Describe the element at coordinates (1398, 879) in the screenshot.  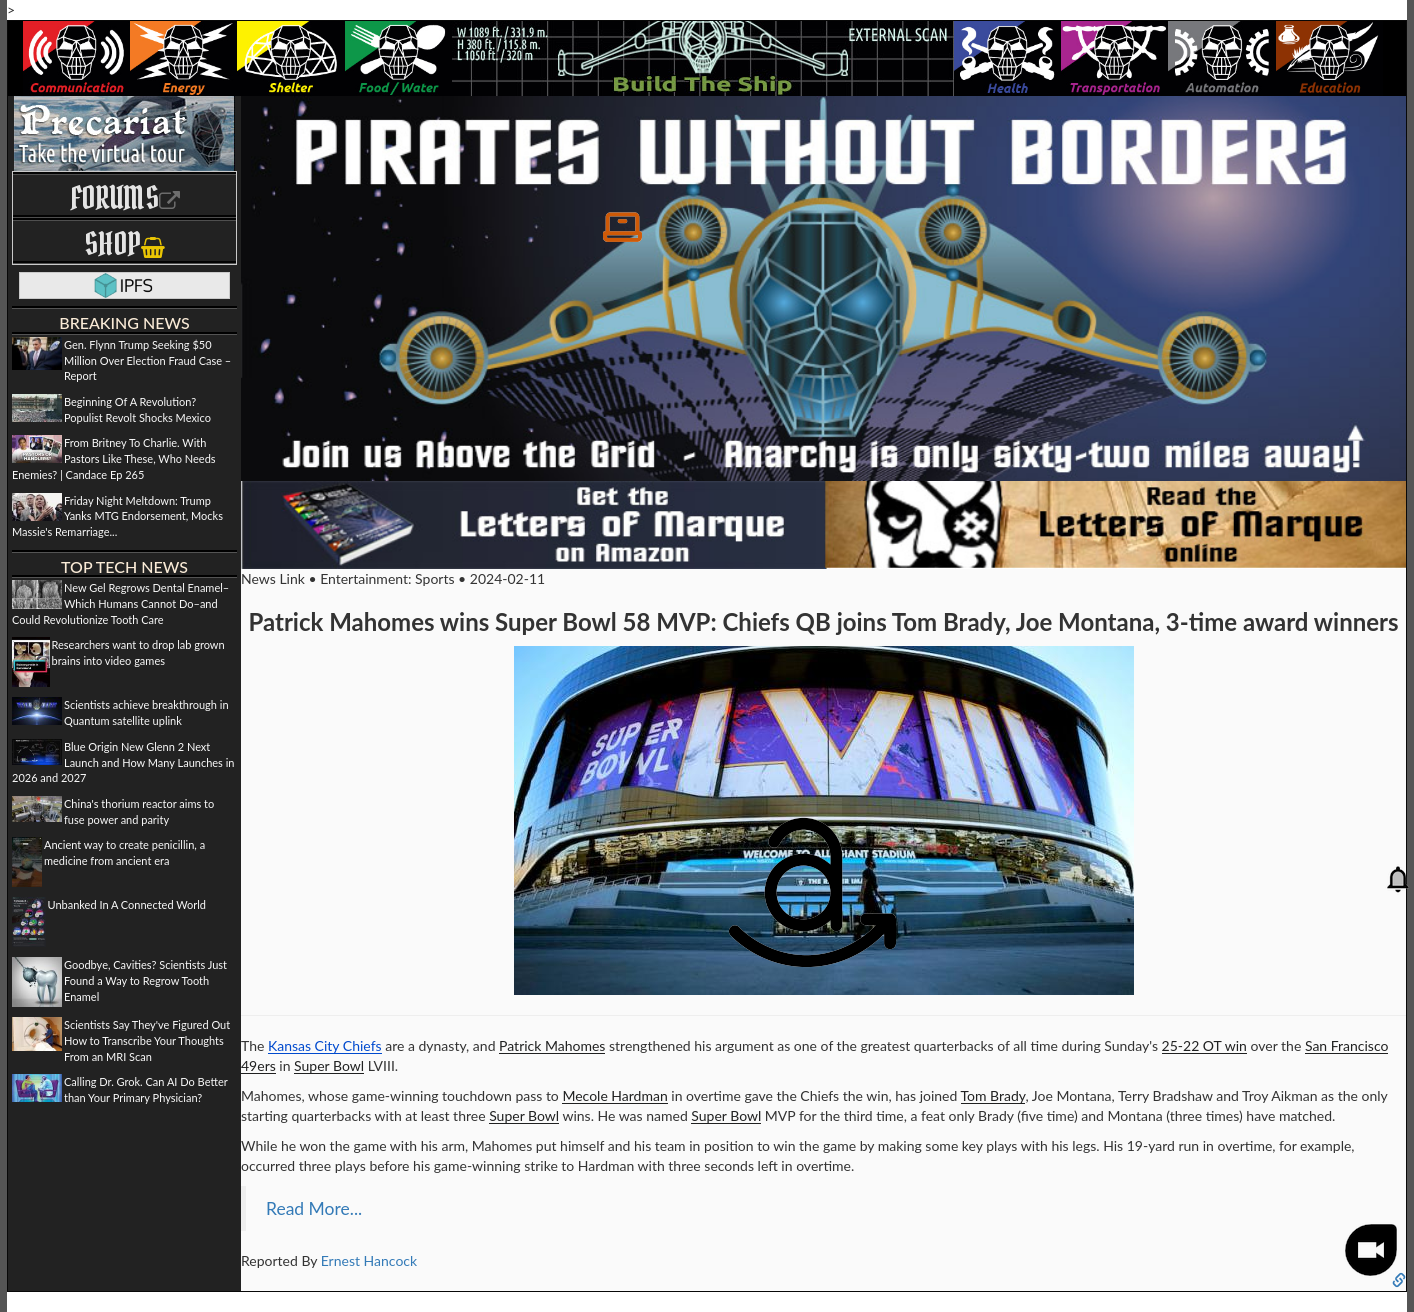
I see `view notifications` at that location.